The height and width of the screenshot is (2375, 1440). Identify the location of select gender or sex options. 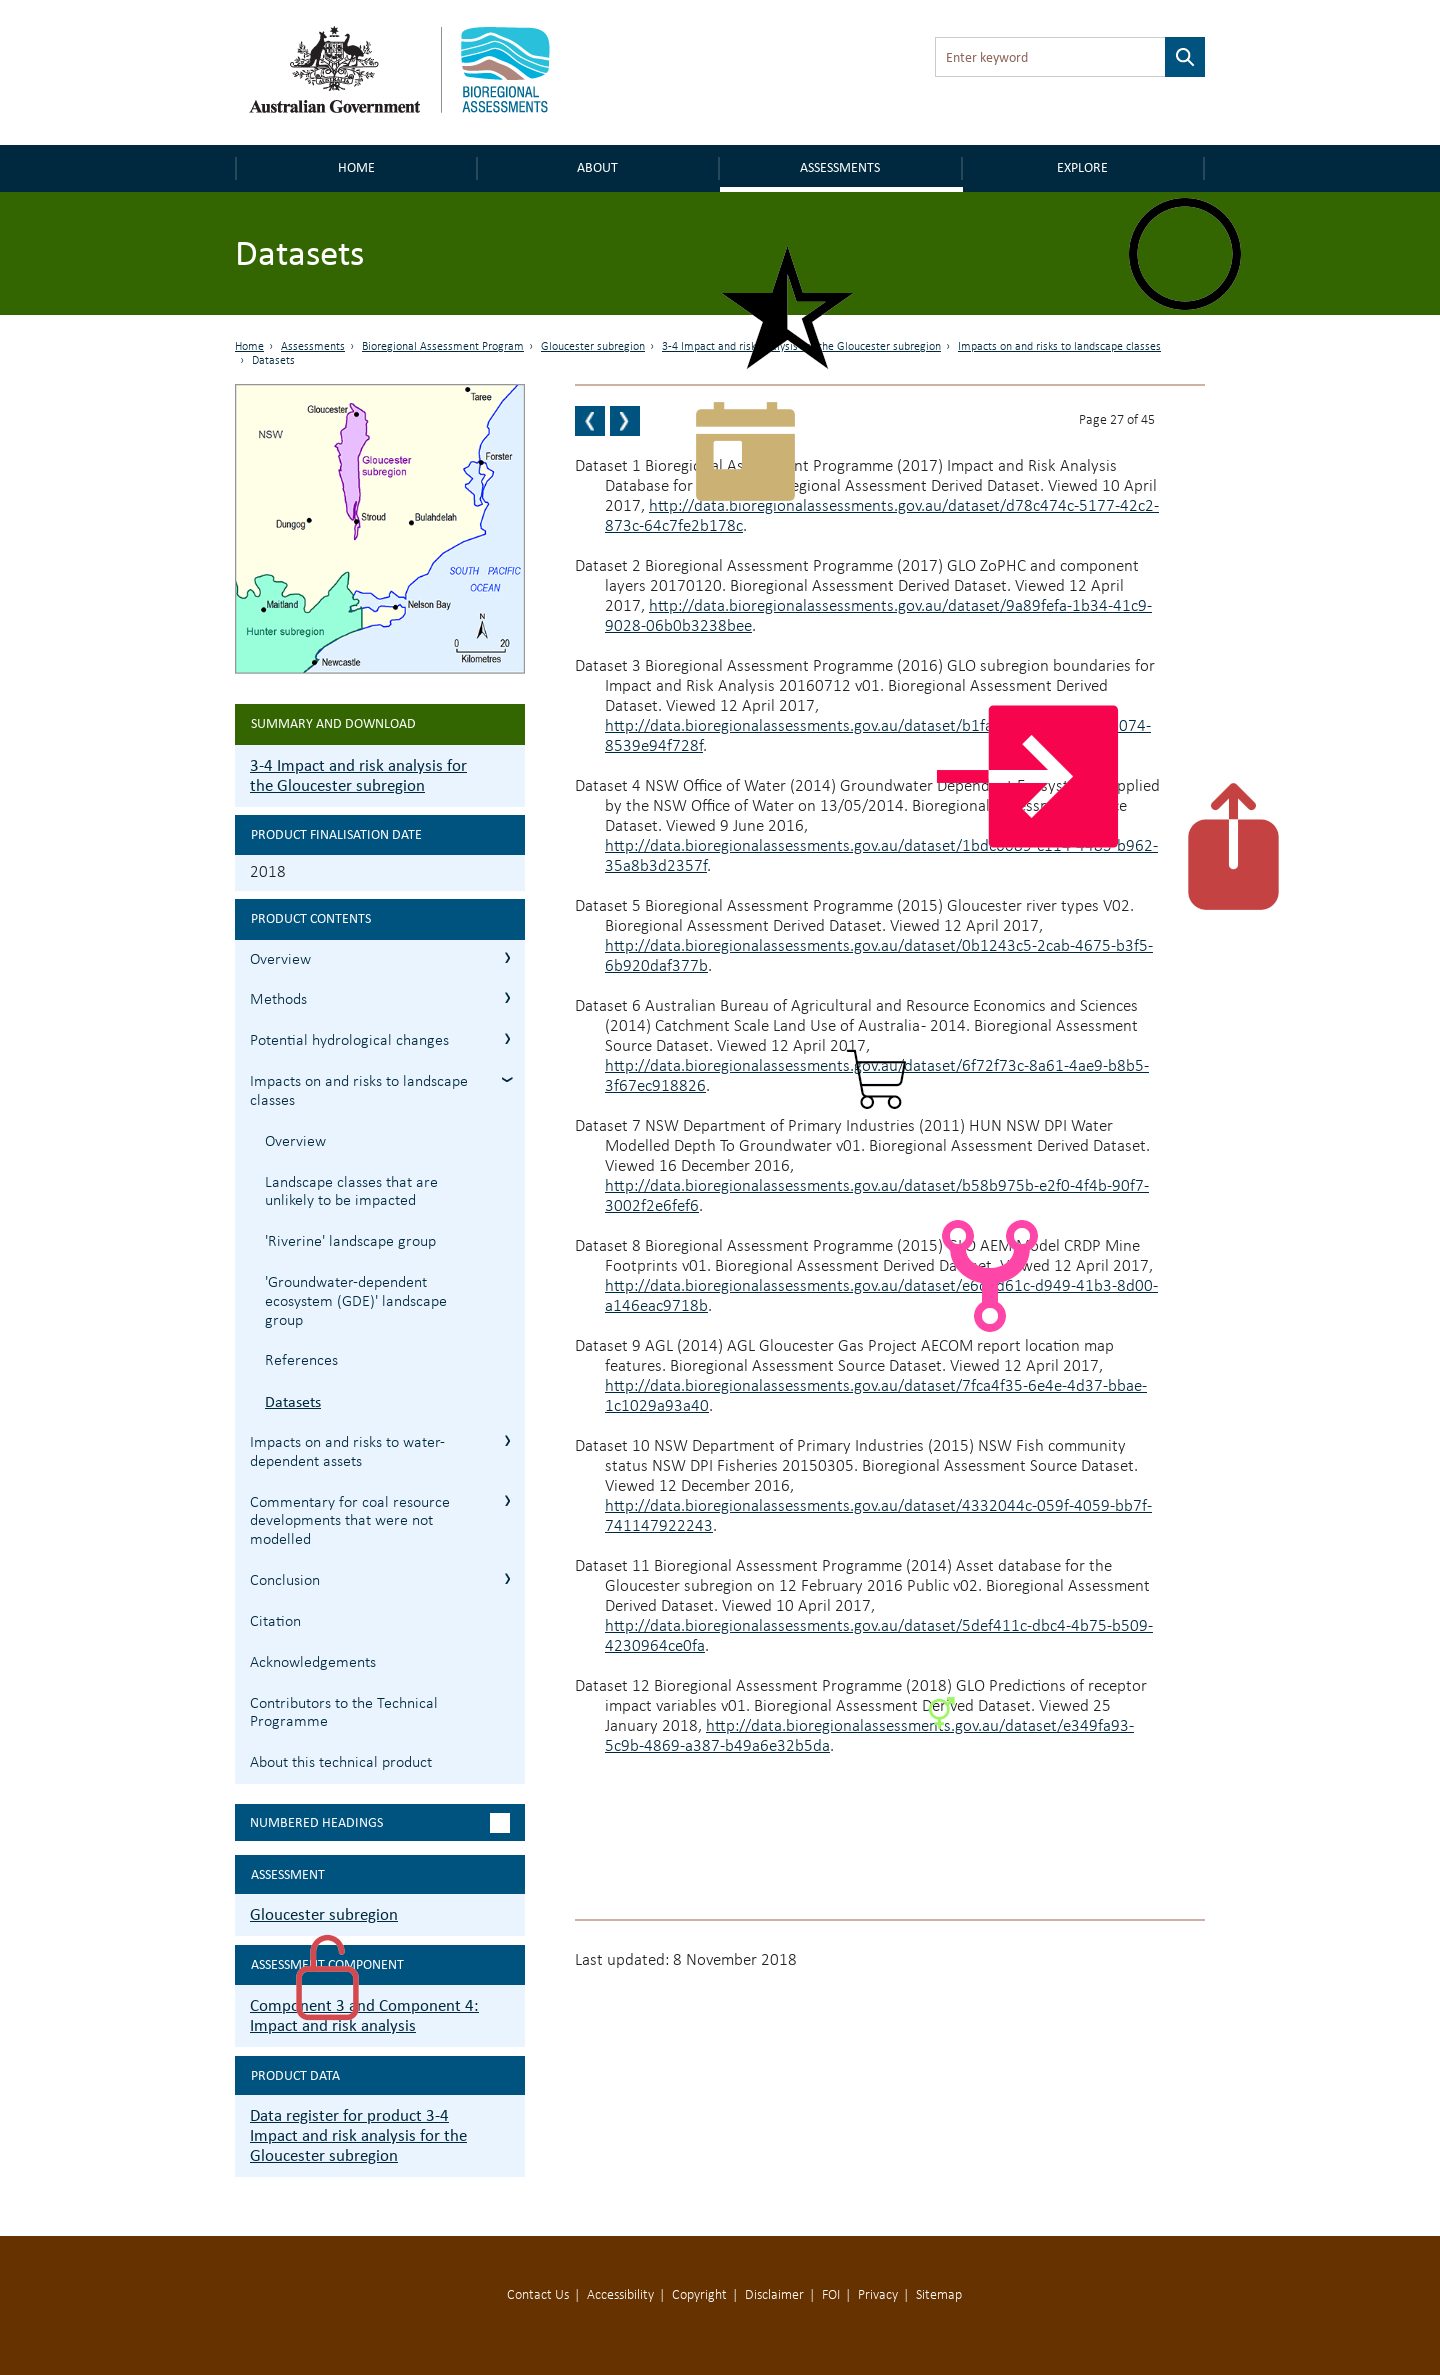
(942, 1713).